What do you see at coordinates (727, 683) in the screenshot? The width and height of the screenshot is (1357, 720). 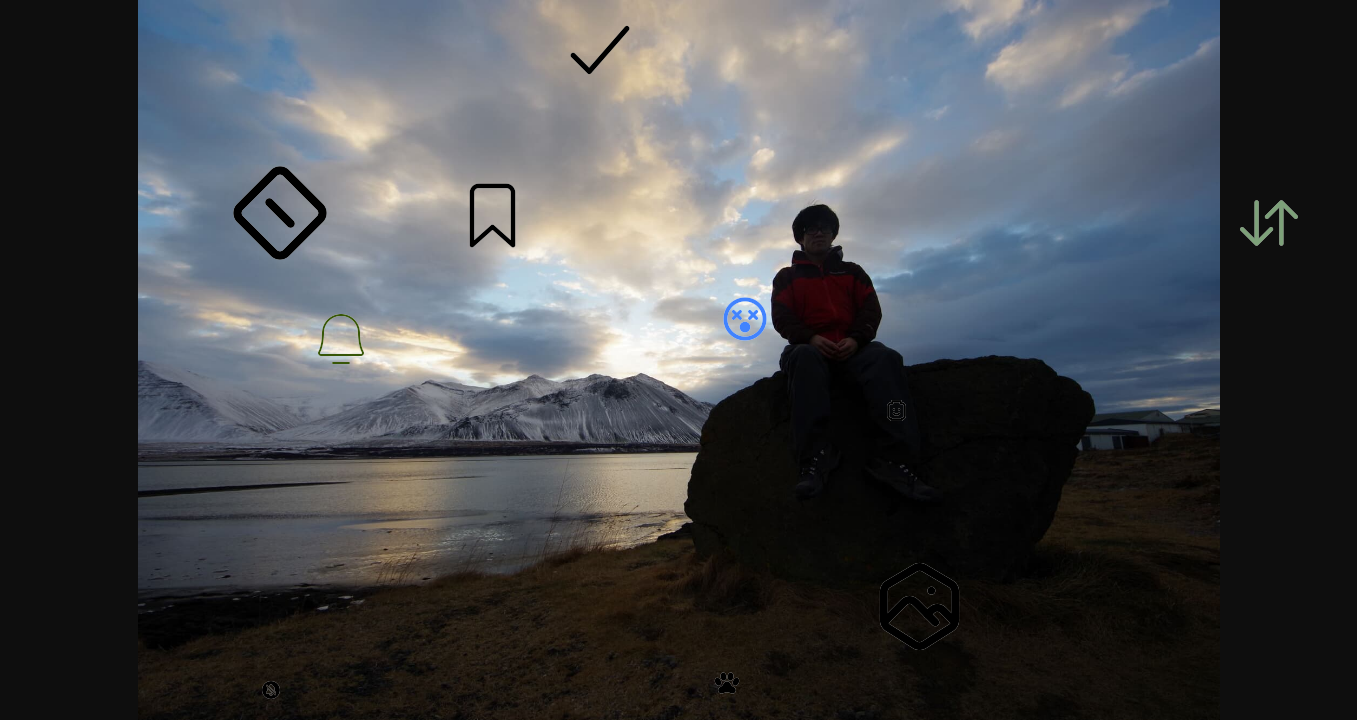 I see `access pet-related features or settings` at bounding box center [727, 683].